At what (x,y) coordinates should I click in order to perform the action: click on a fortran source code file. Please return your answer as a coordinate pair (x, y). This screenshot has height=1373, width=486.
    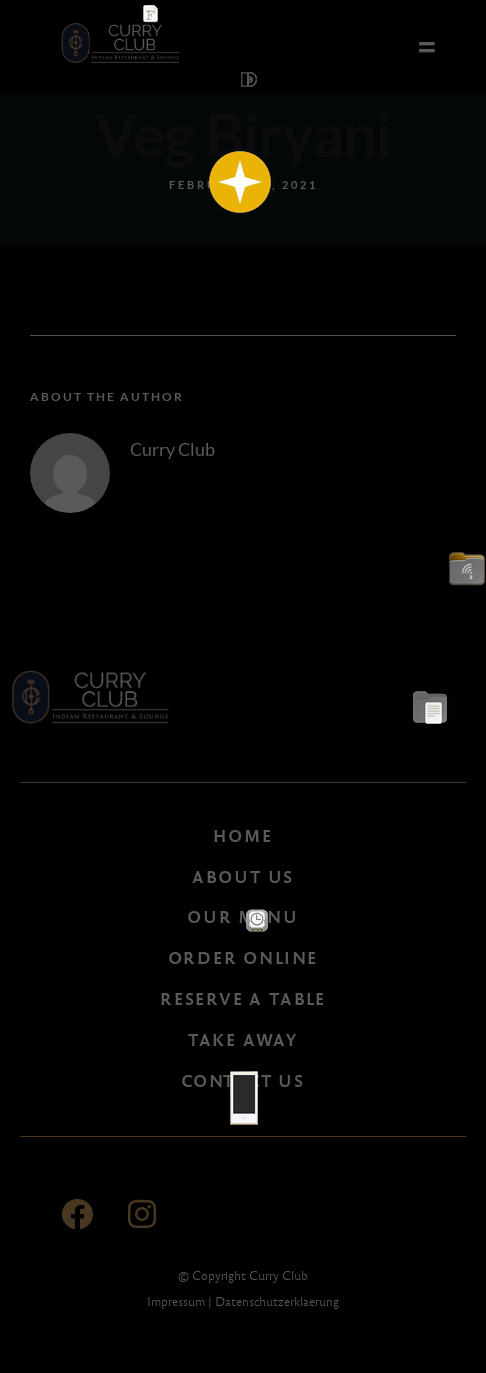
    Looking at the image, I should click on (150, 13).